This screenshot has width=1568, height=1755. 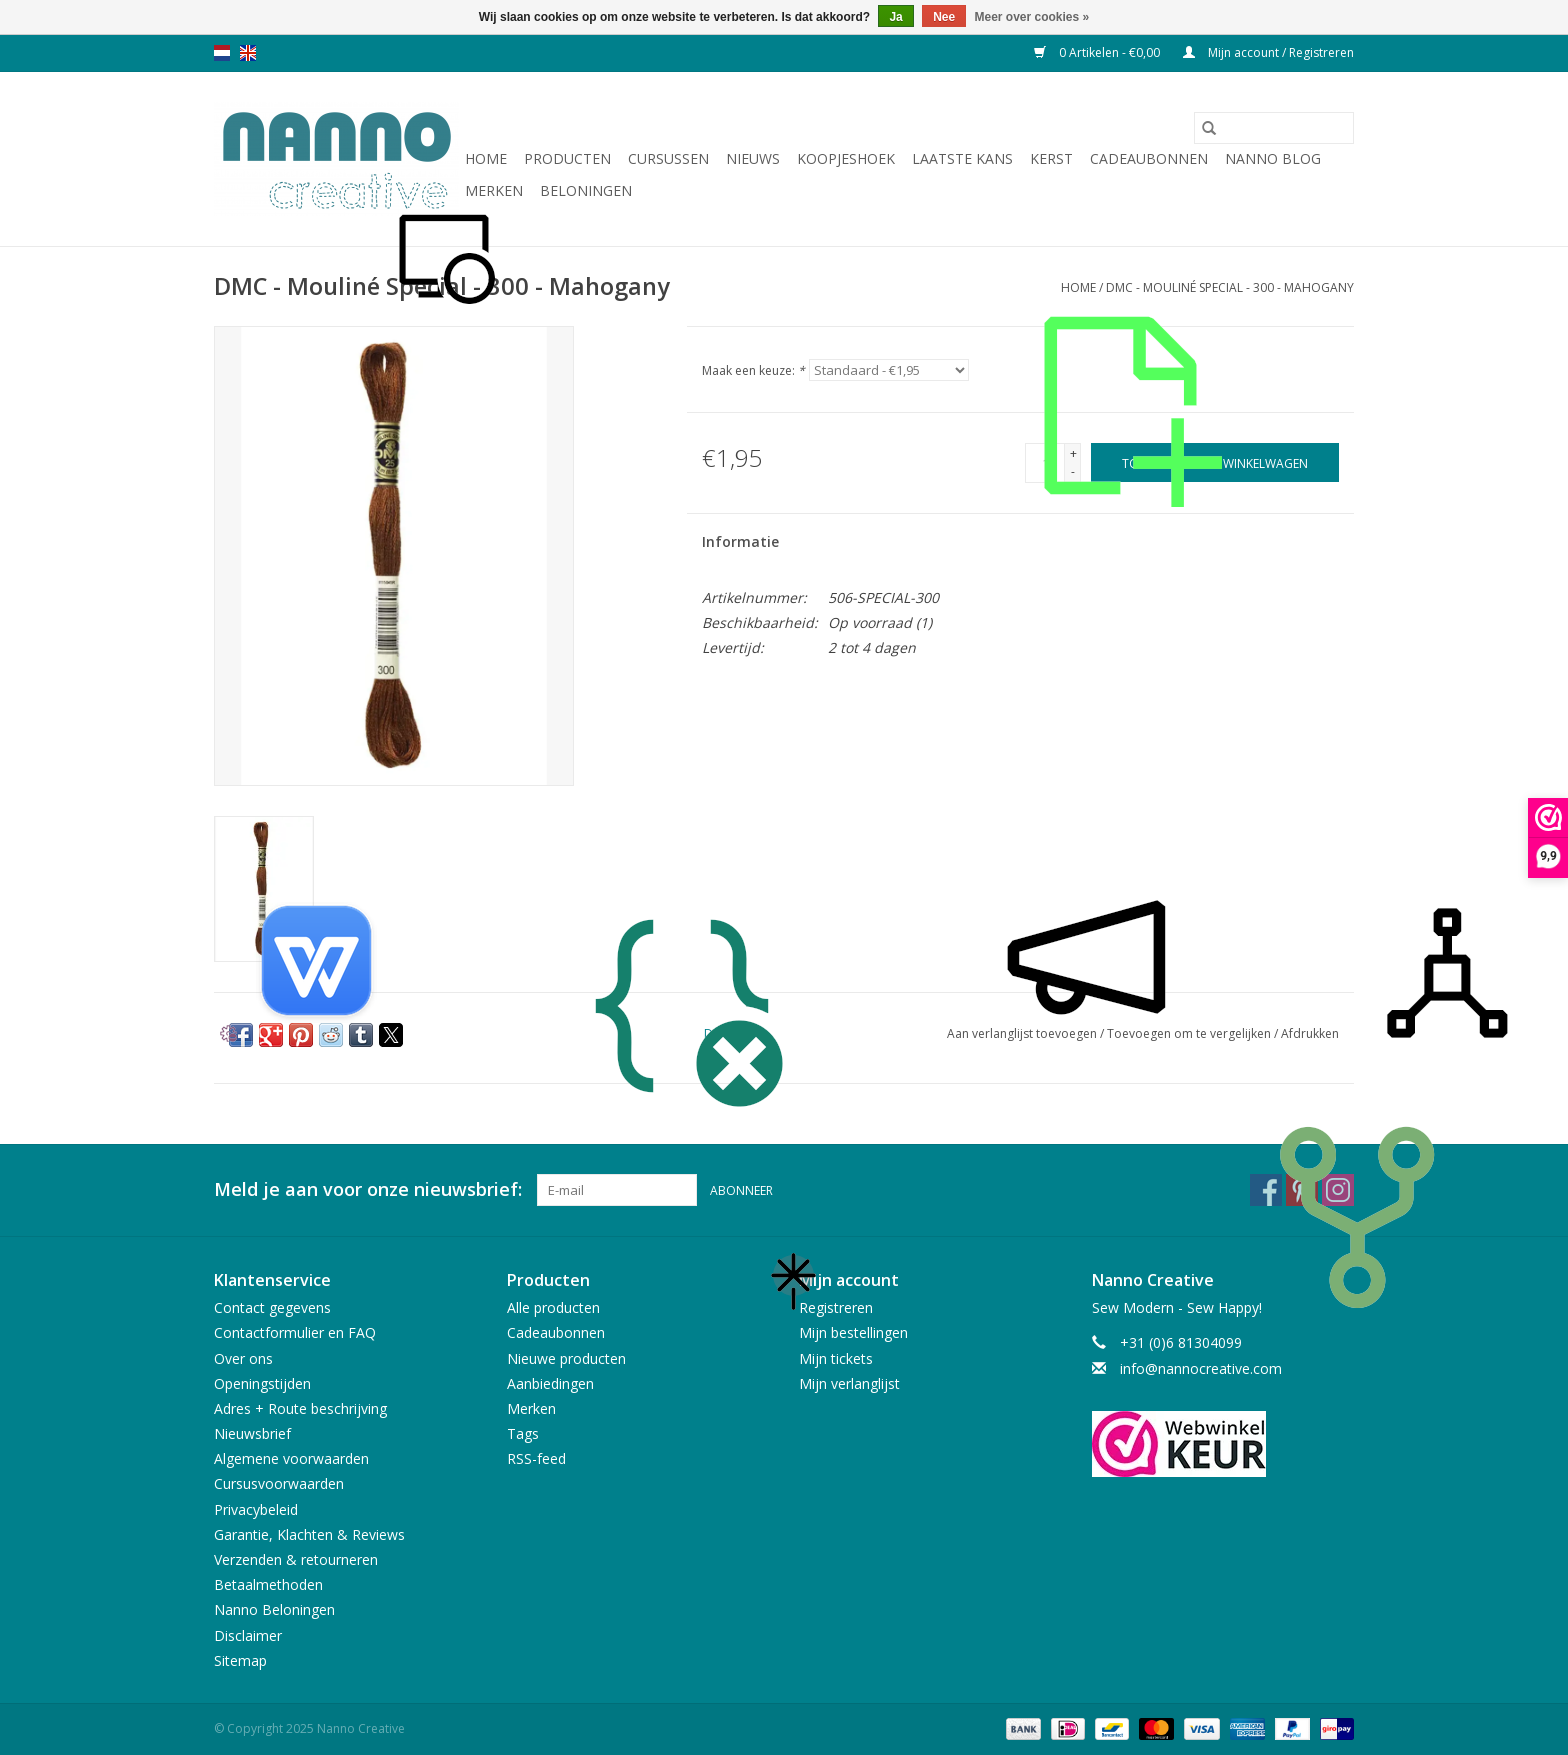 I want to click on make an announcement or broadcast, so click(x=1083, y=955).